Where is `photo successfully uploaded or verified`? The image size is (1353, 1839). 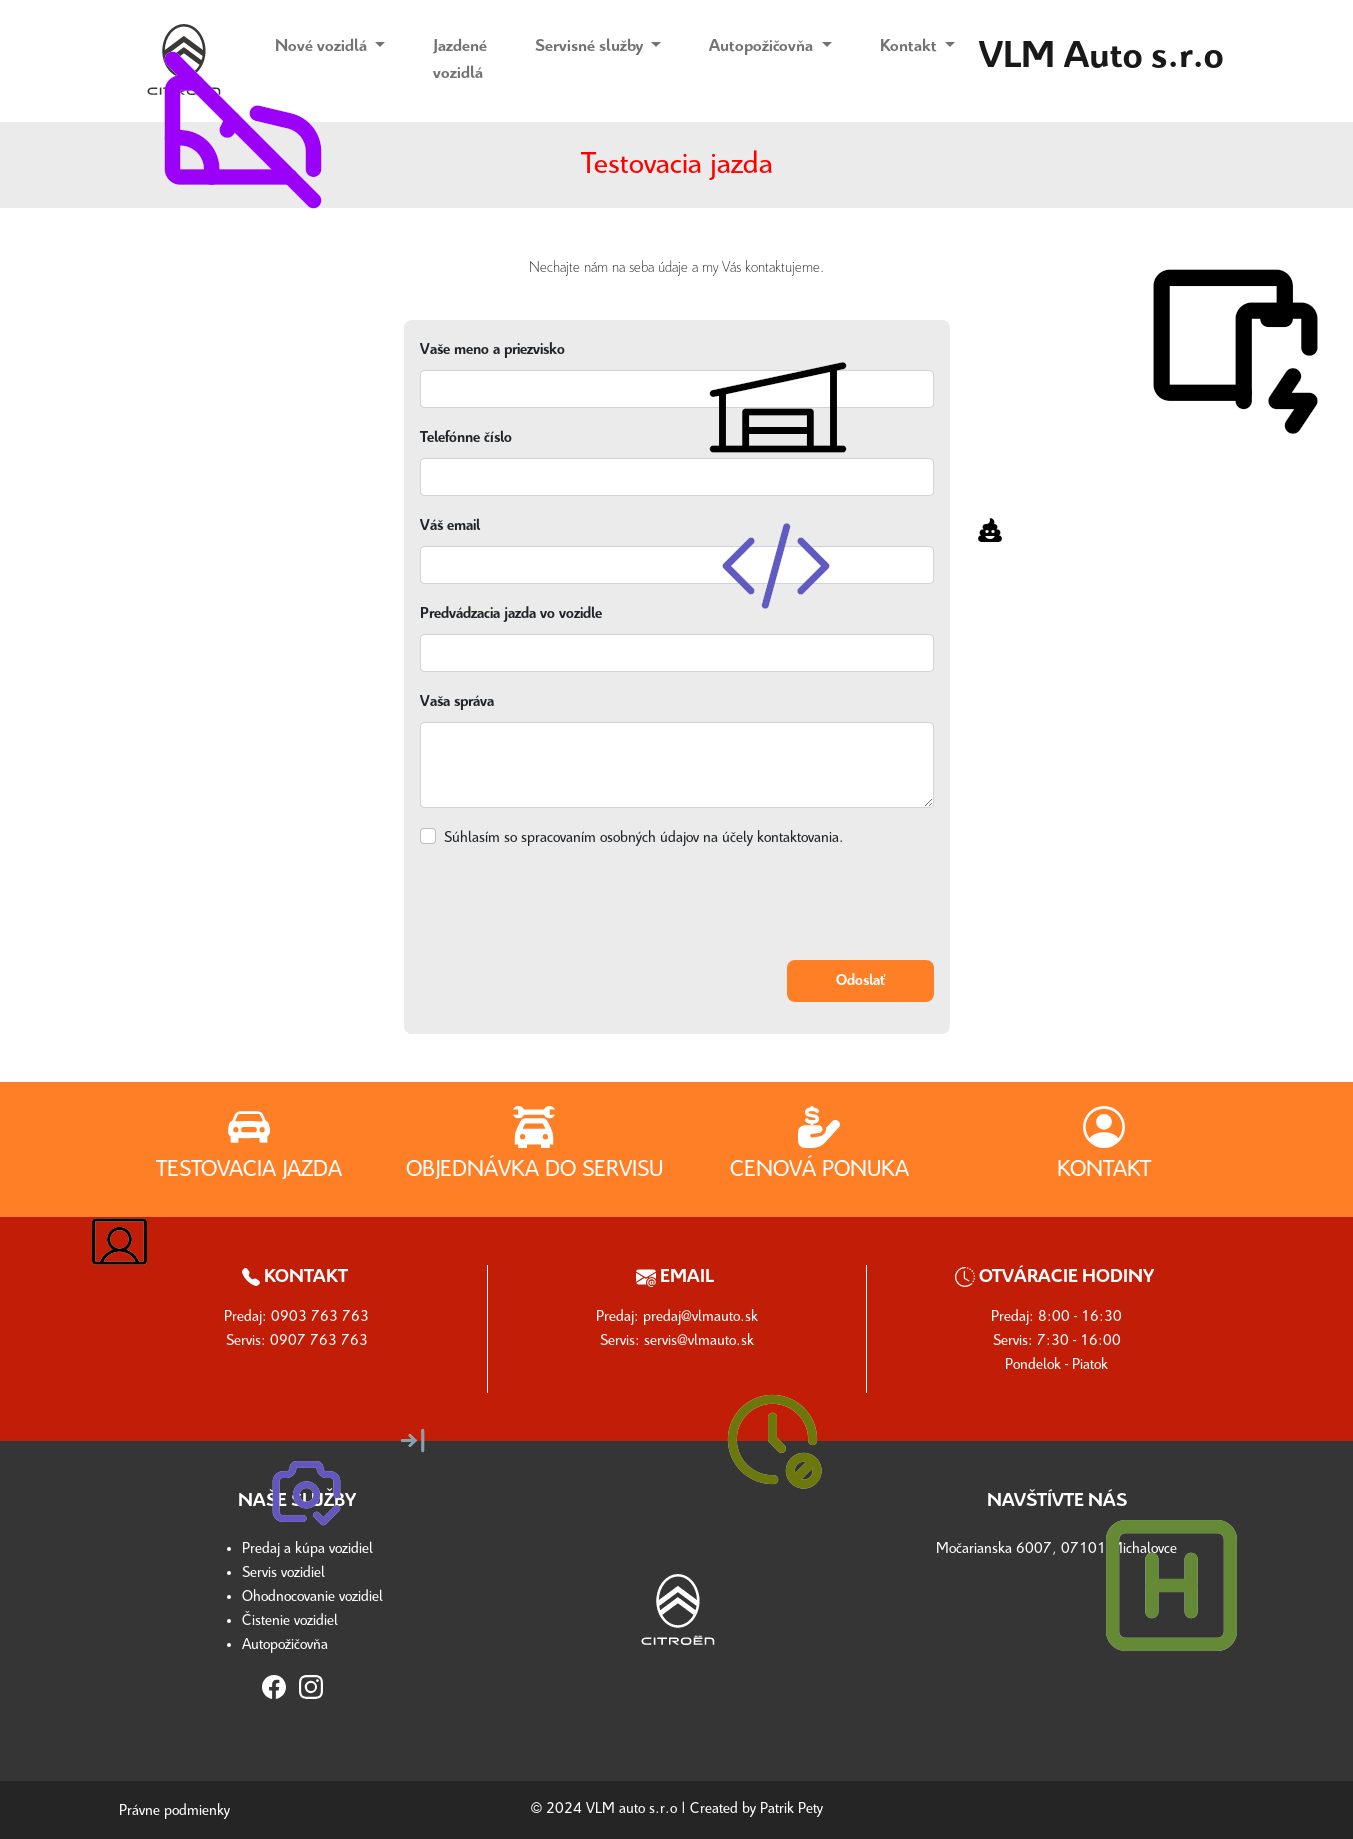 photo successfully uploaded or verified is located at coordinates (306, 1491).